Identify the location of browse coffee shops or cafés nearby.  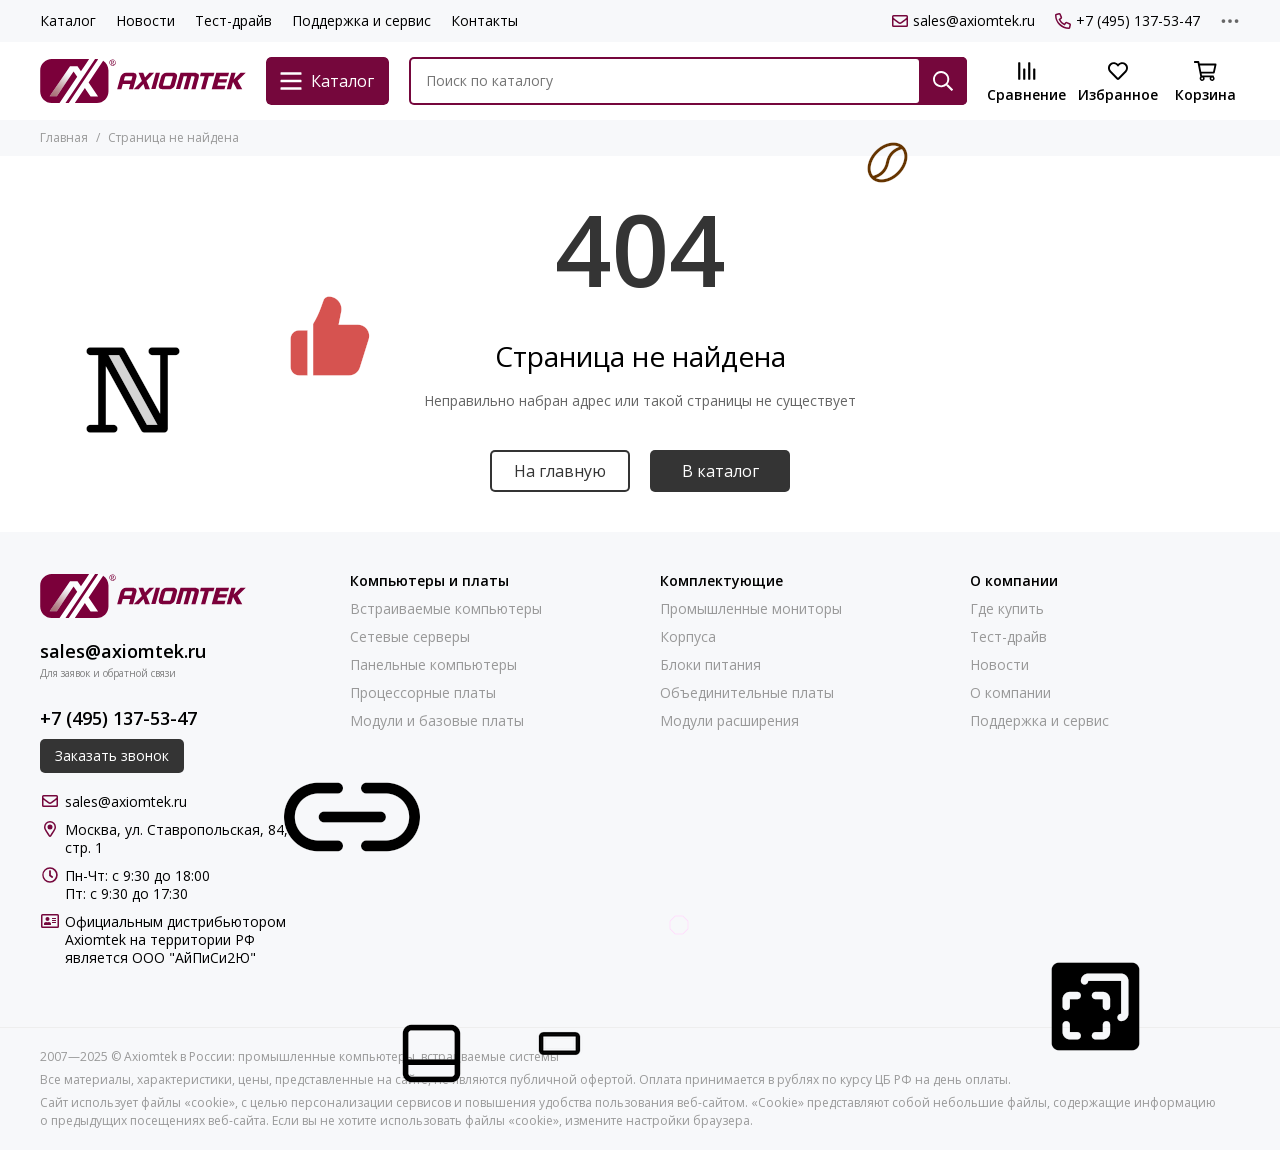
(887, 162).